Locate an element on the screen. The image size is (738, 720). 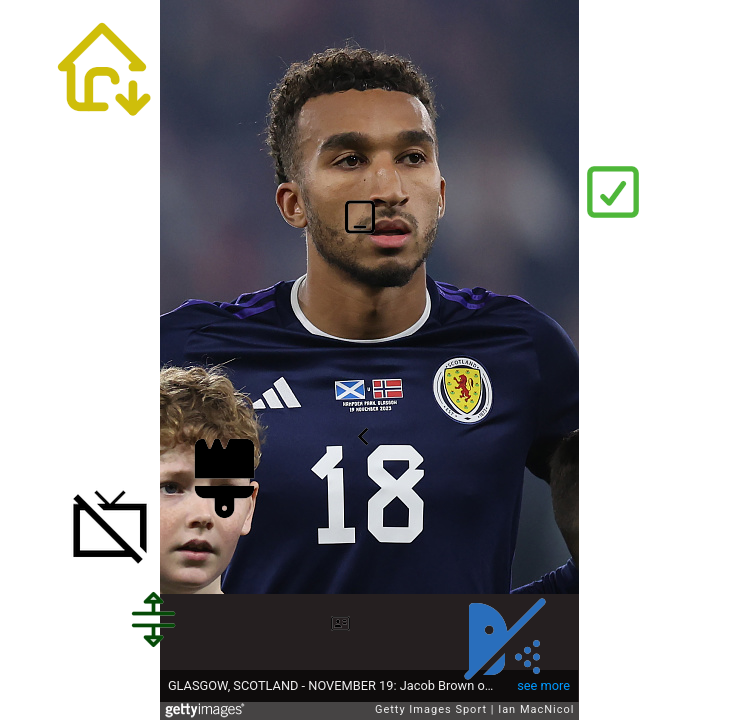
view contact details is located at coordinates (340, 623).